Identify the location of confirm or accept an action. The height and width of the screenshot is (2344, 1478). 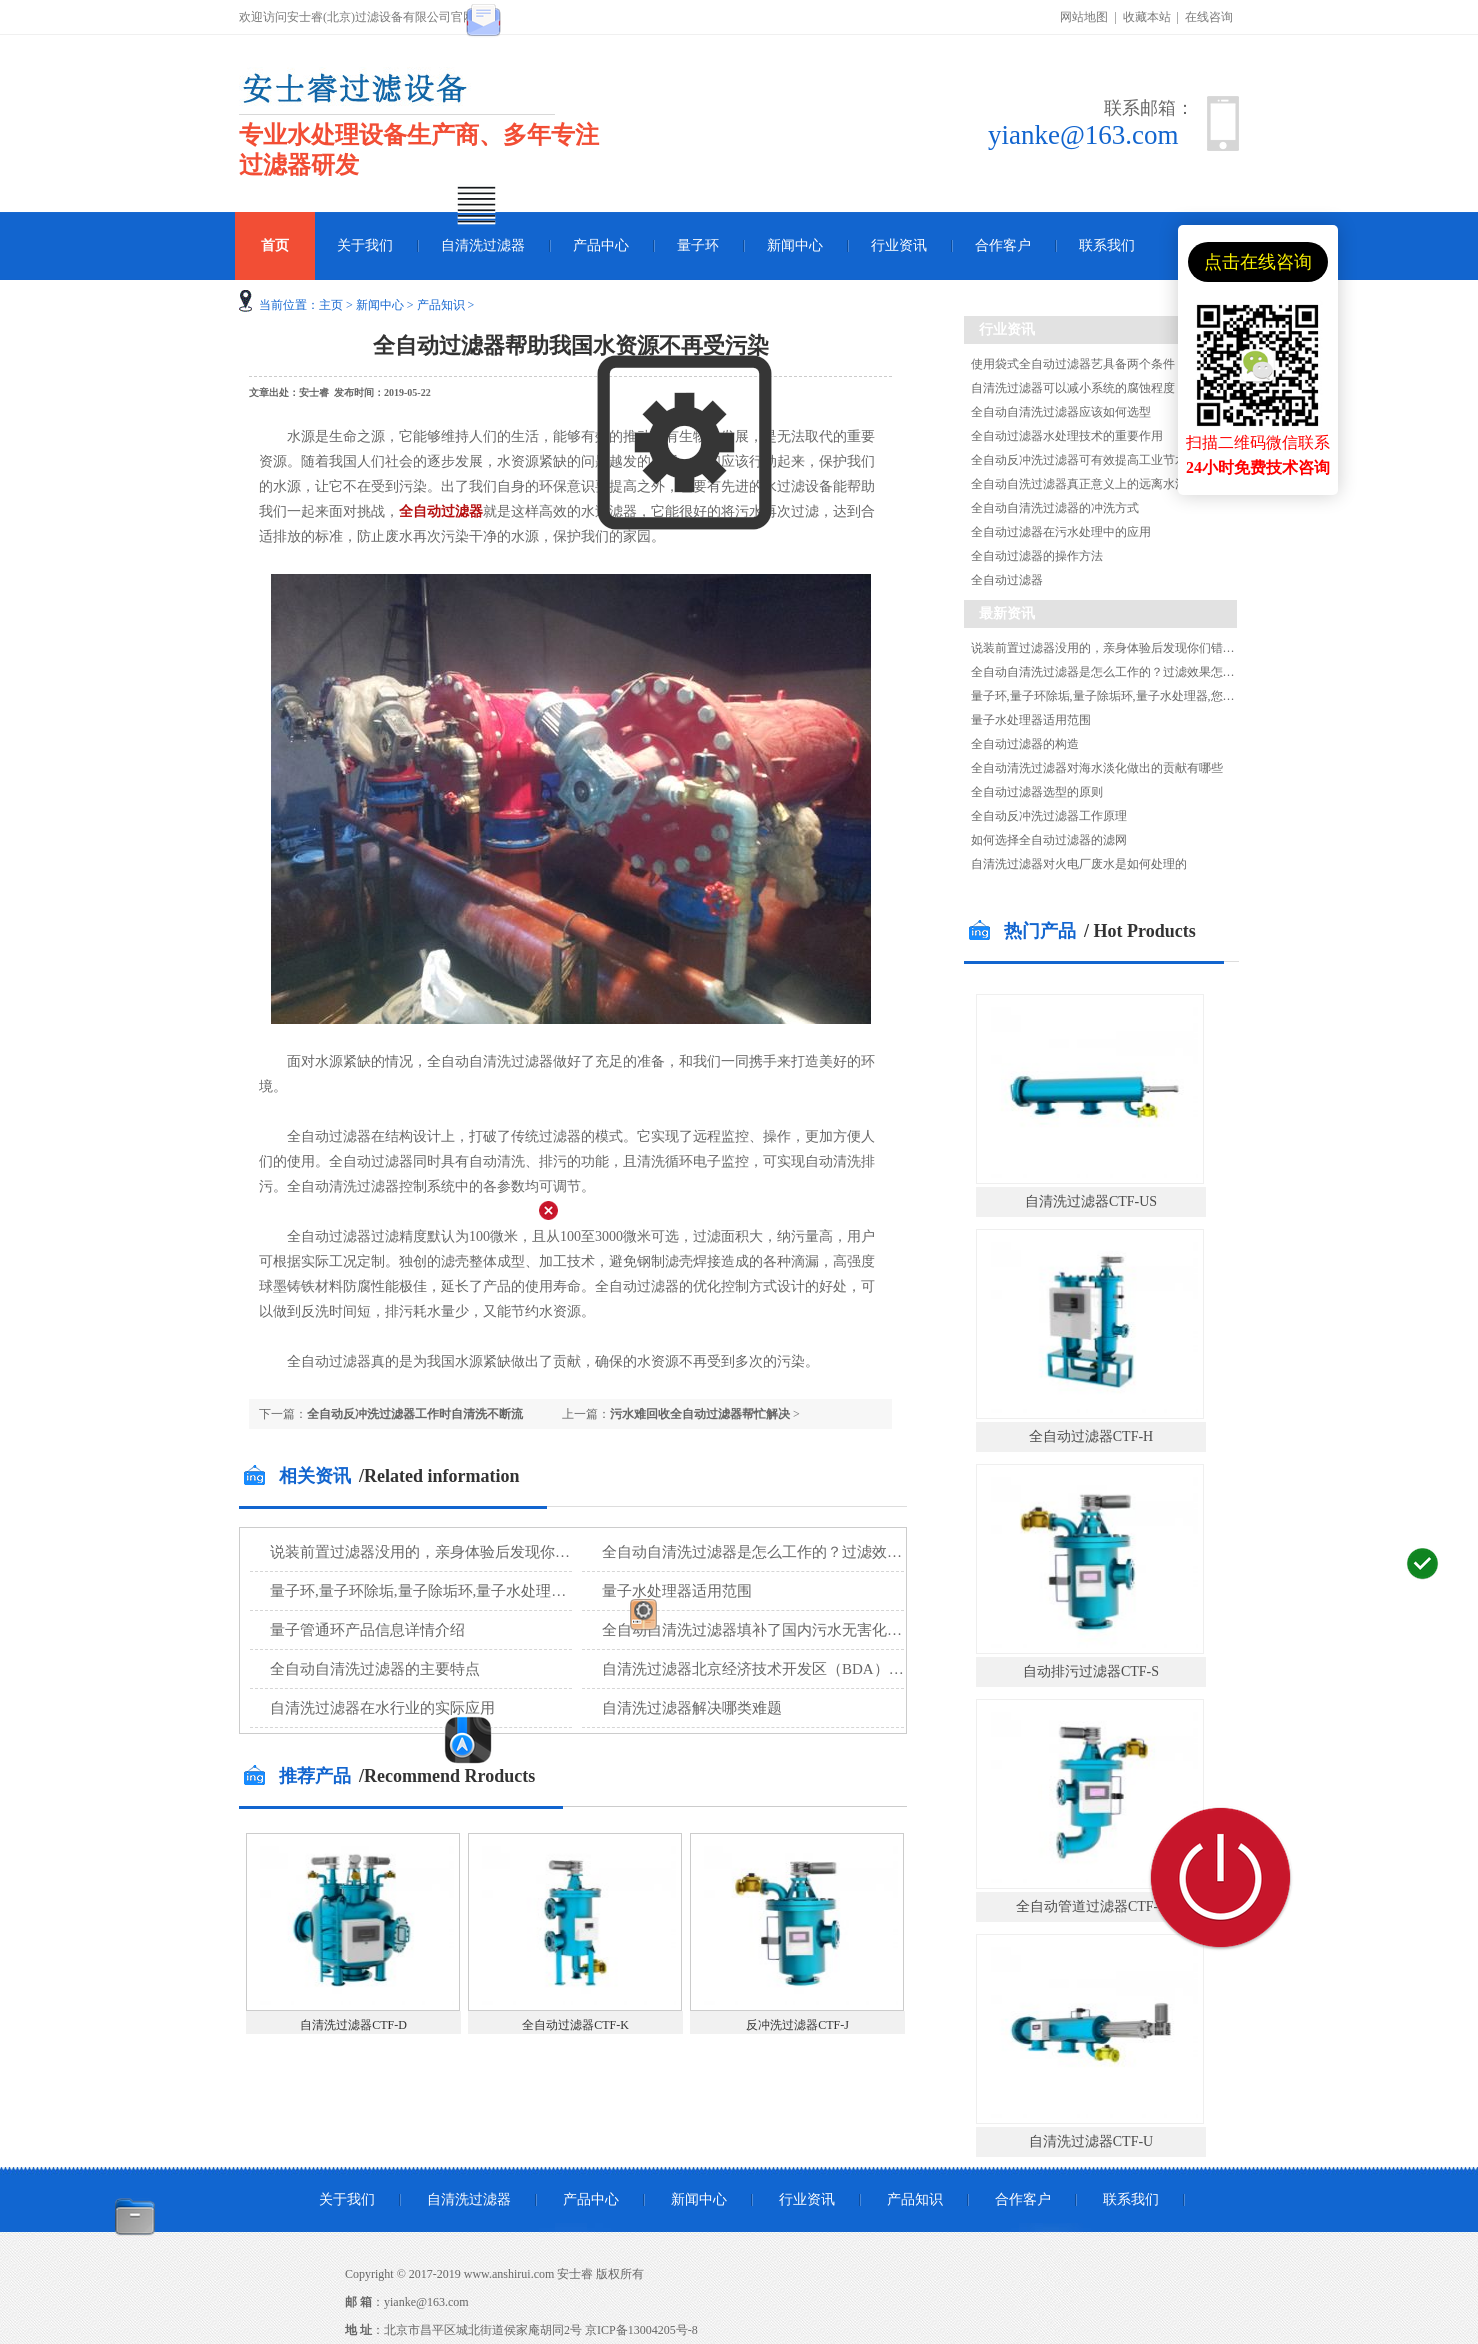
(1422, 1563).